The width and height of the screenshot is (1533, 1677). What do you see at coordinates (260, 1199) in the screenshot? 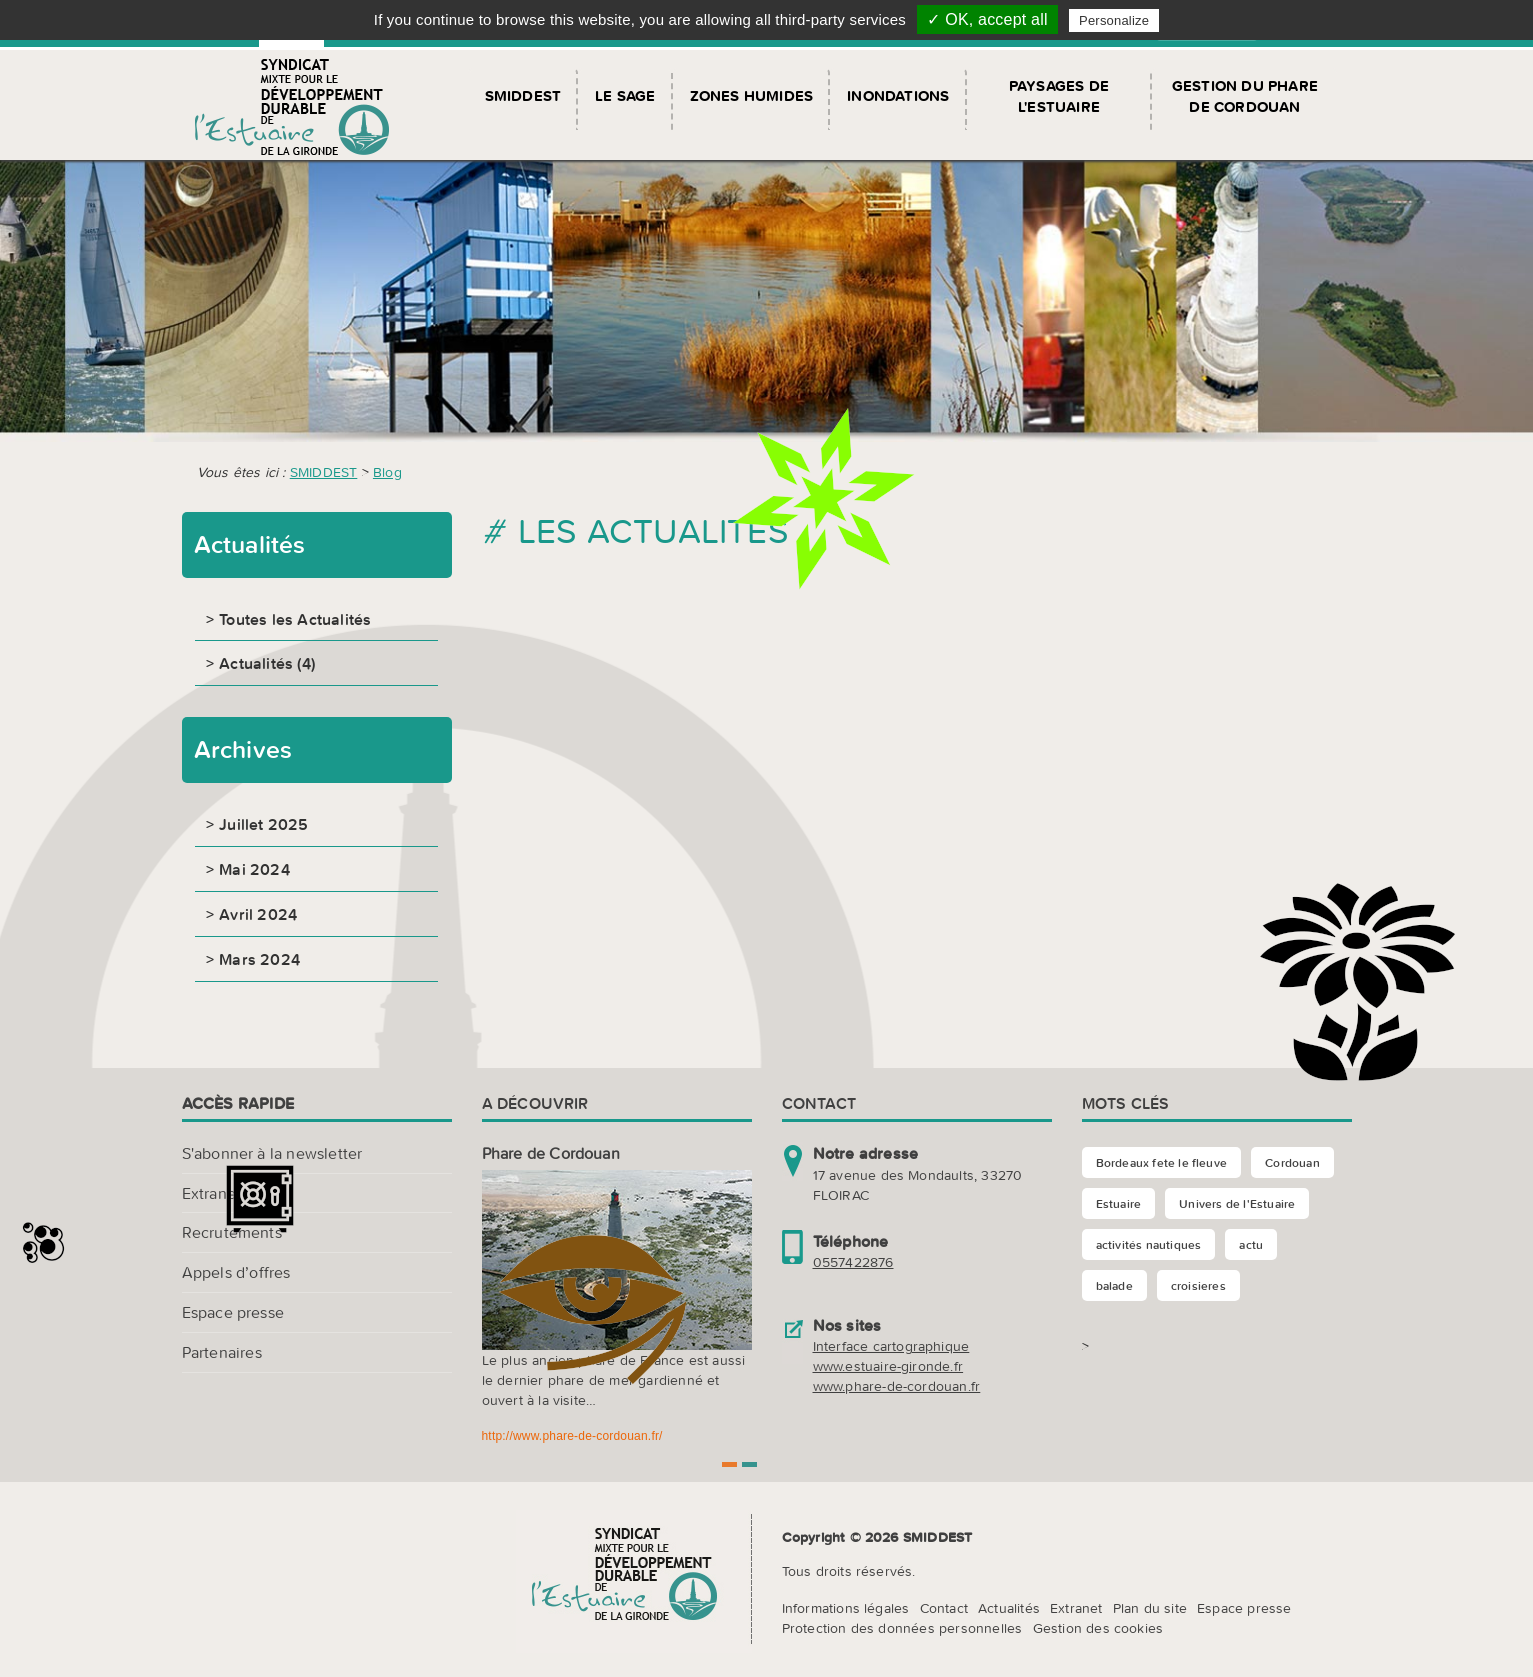
I see `access secure storage or vault` at bounding box center [260, 1199].